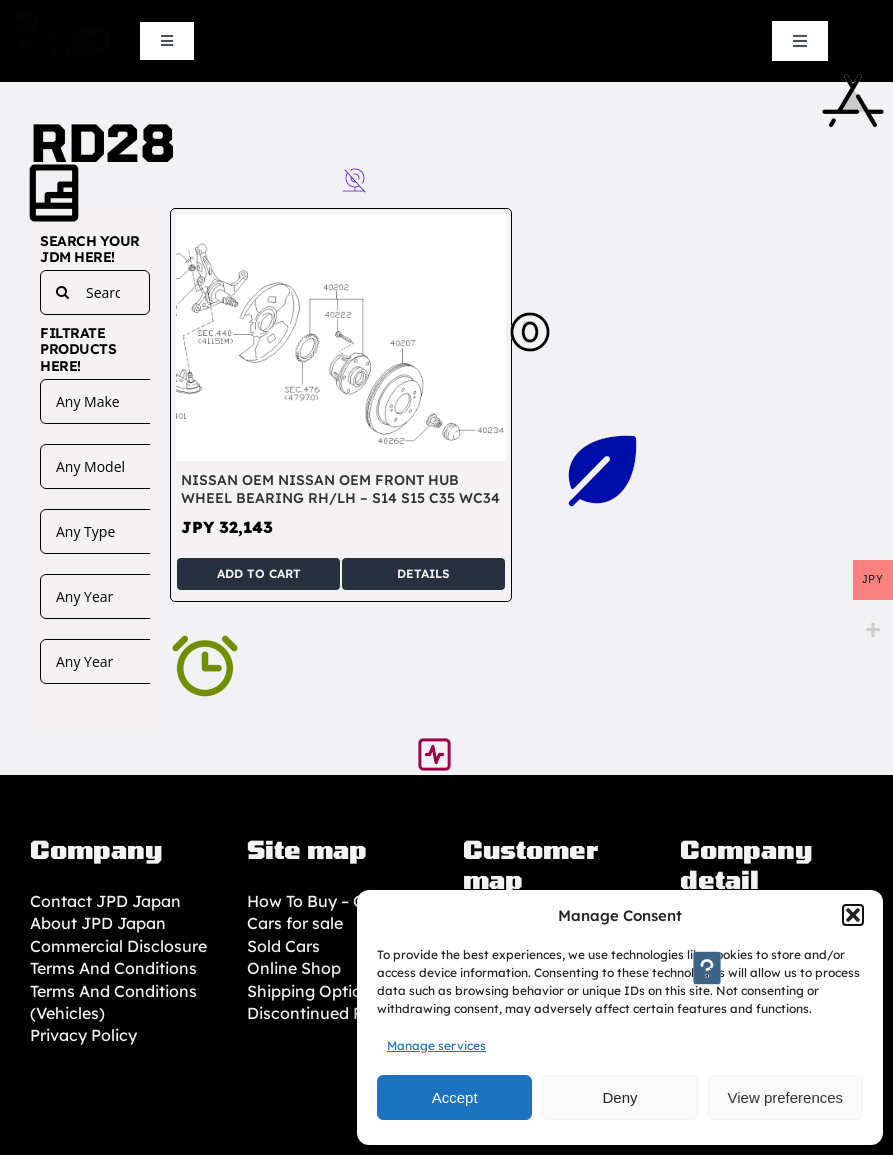 The height and width of the screenshot is (1155, 893). What do you see at coordinates (853, 103) in the screenshot?
I see `open the app store` at bounding box center [853, 103].